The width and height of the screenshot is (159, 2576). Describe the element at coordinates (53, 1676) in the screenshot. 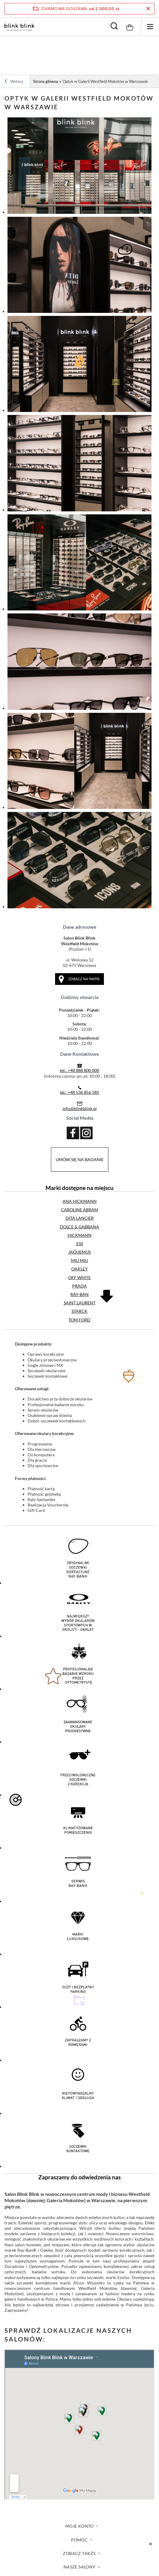

I see `add to favorites` at that location.